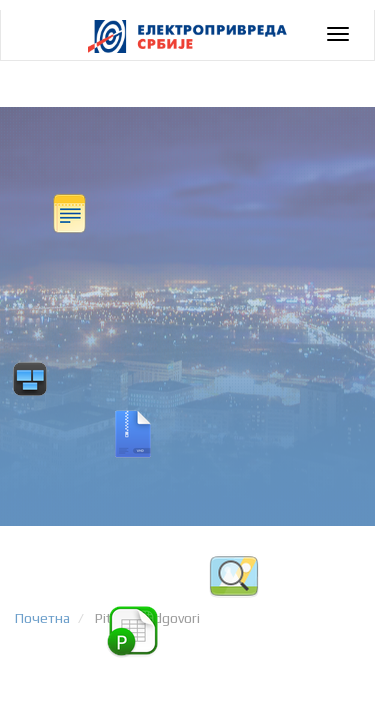 This screenshot has height=720, width=375. Describe the element at coordinates (234, 576) in the screenshot. I see `open image viewer application` at that location.